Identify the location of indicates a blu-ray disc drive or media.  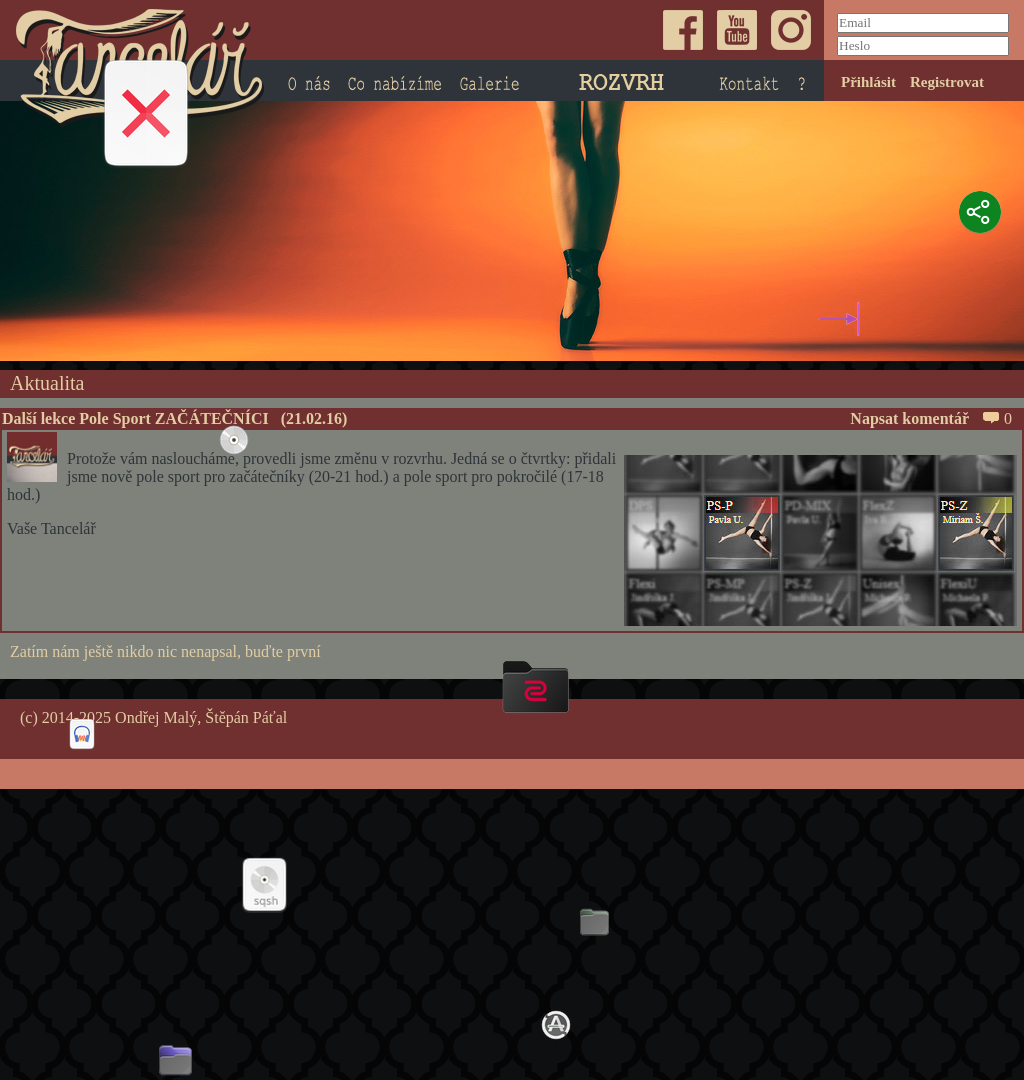
(234, 440).